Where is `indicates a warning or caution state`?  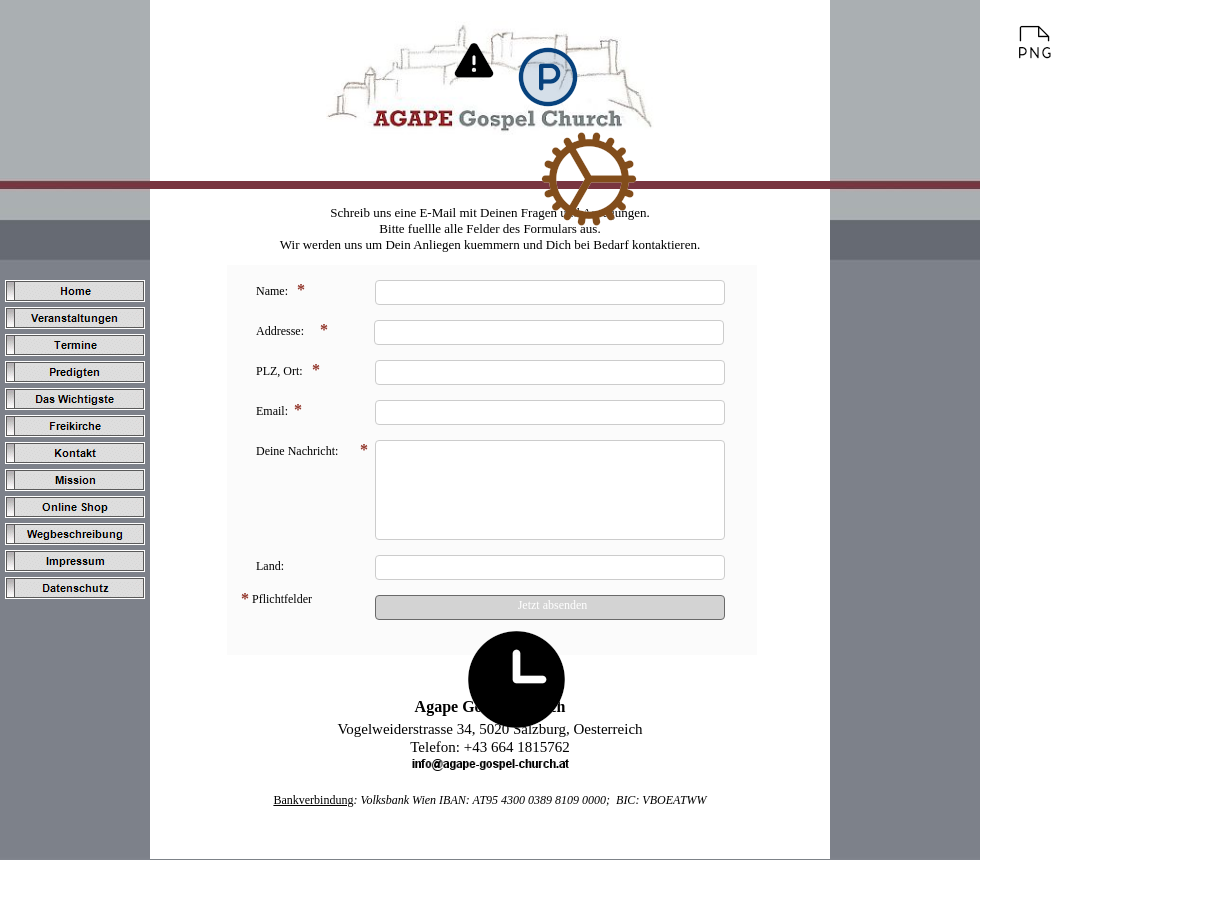 indicates a warning or caution state is located at coordinates (474, 61).